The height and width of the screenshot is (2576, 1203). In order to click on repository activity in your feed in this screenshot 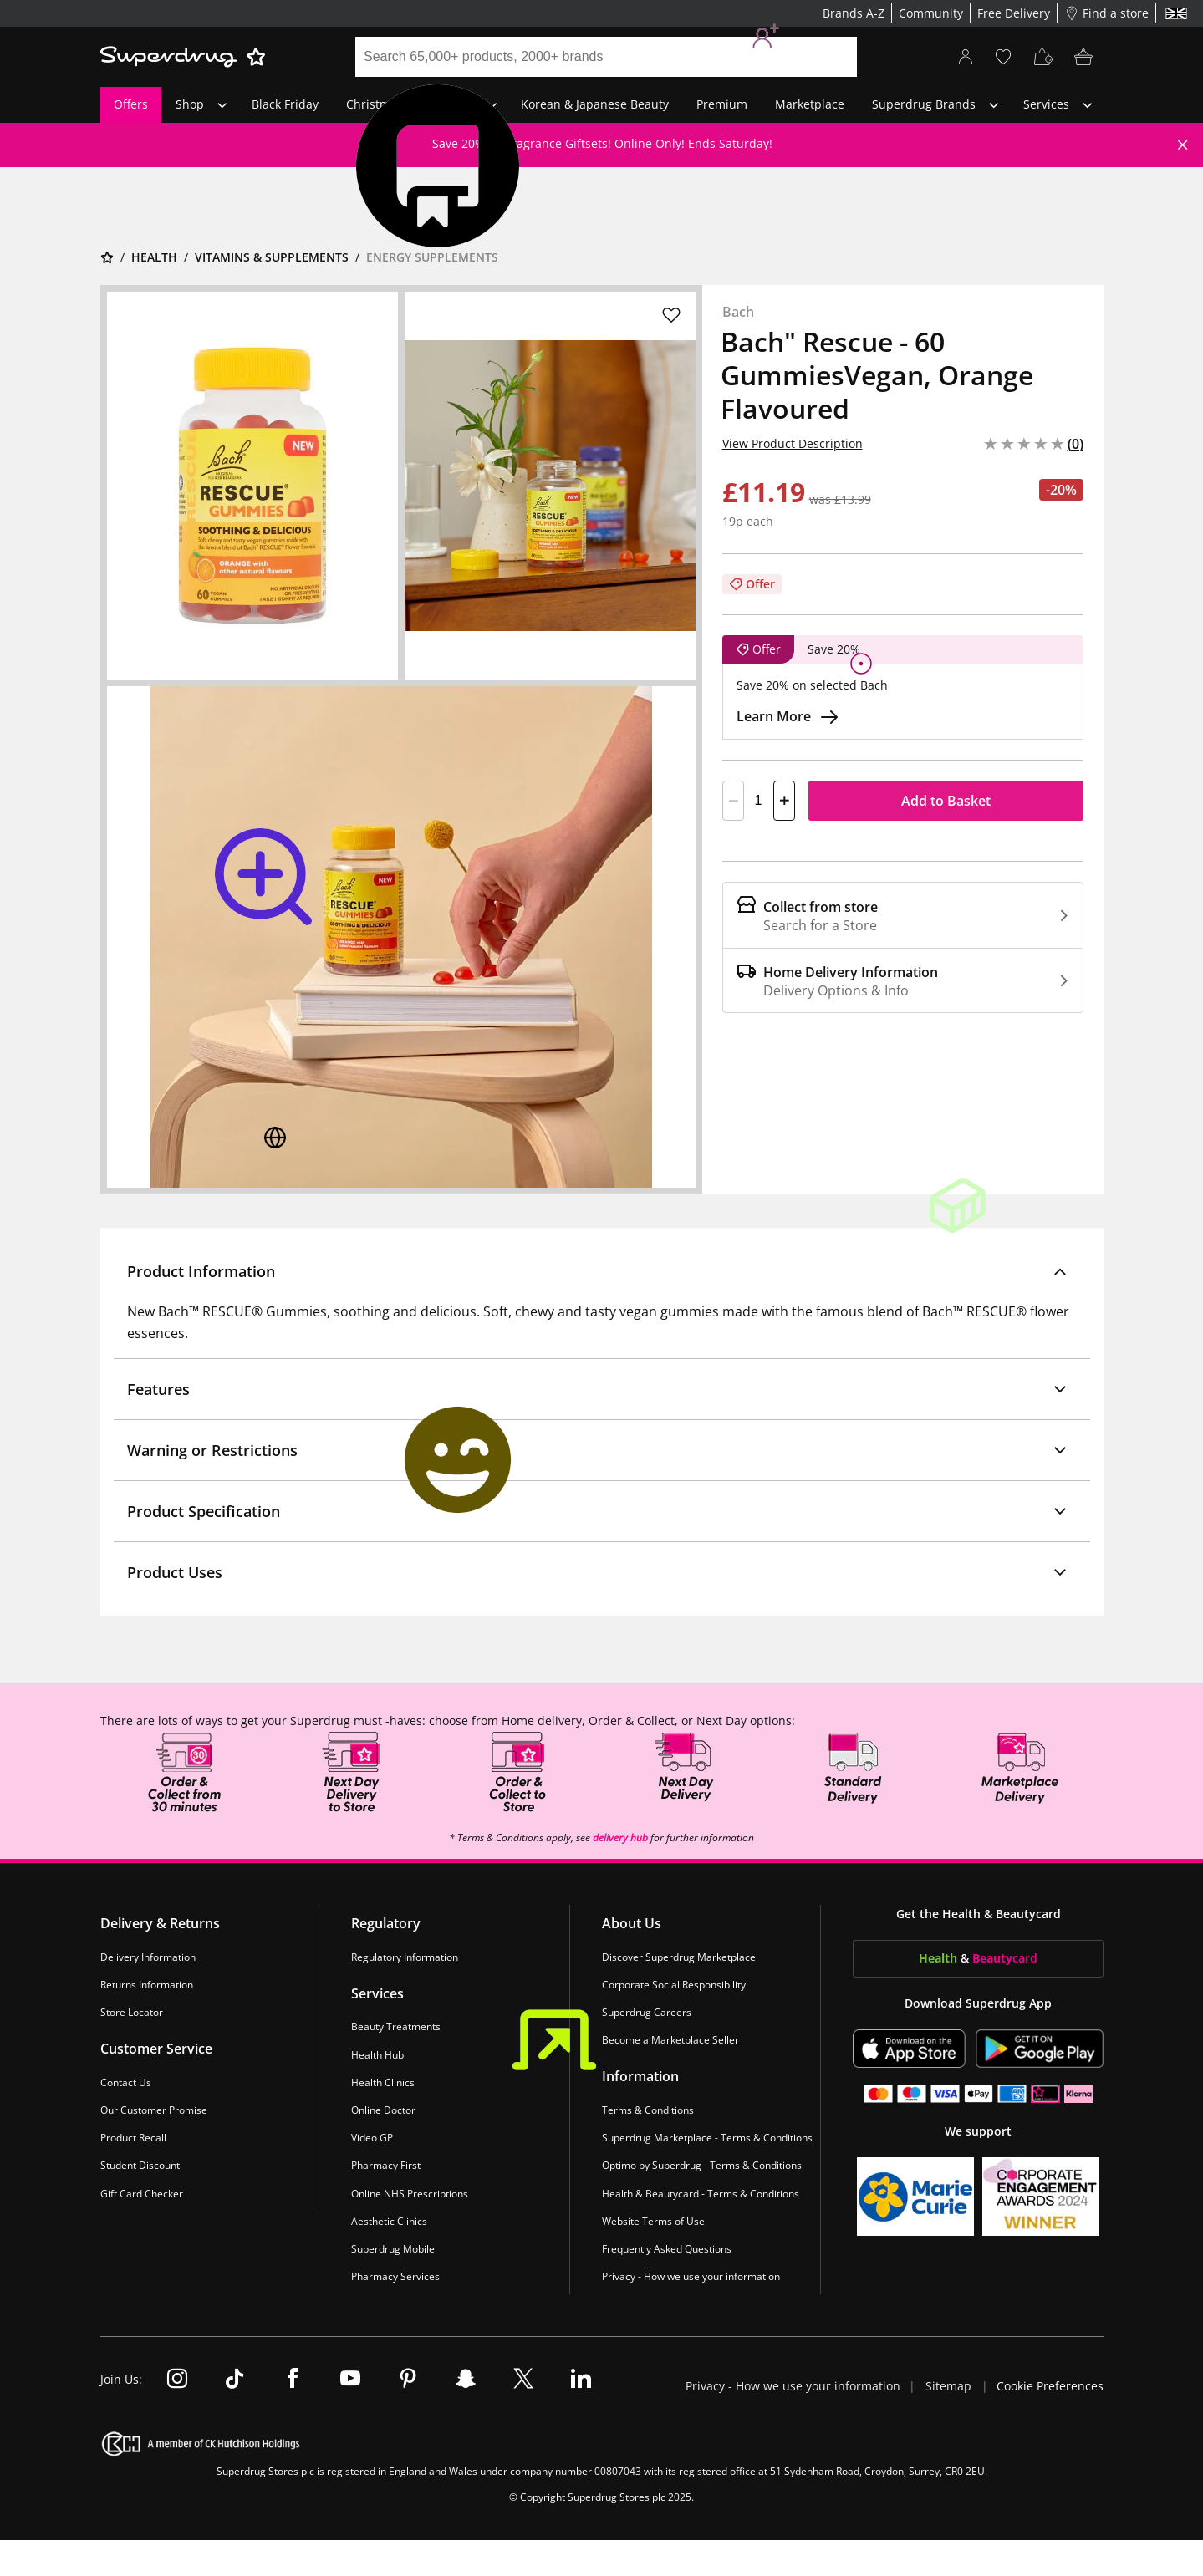, I will do `click(437, 165)`.